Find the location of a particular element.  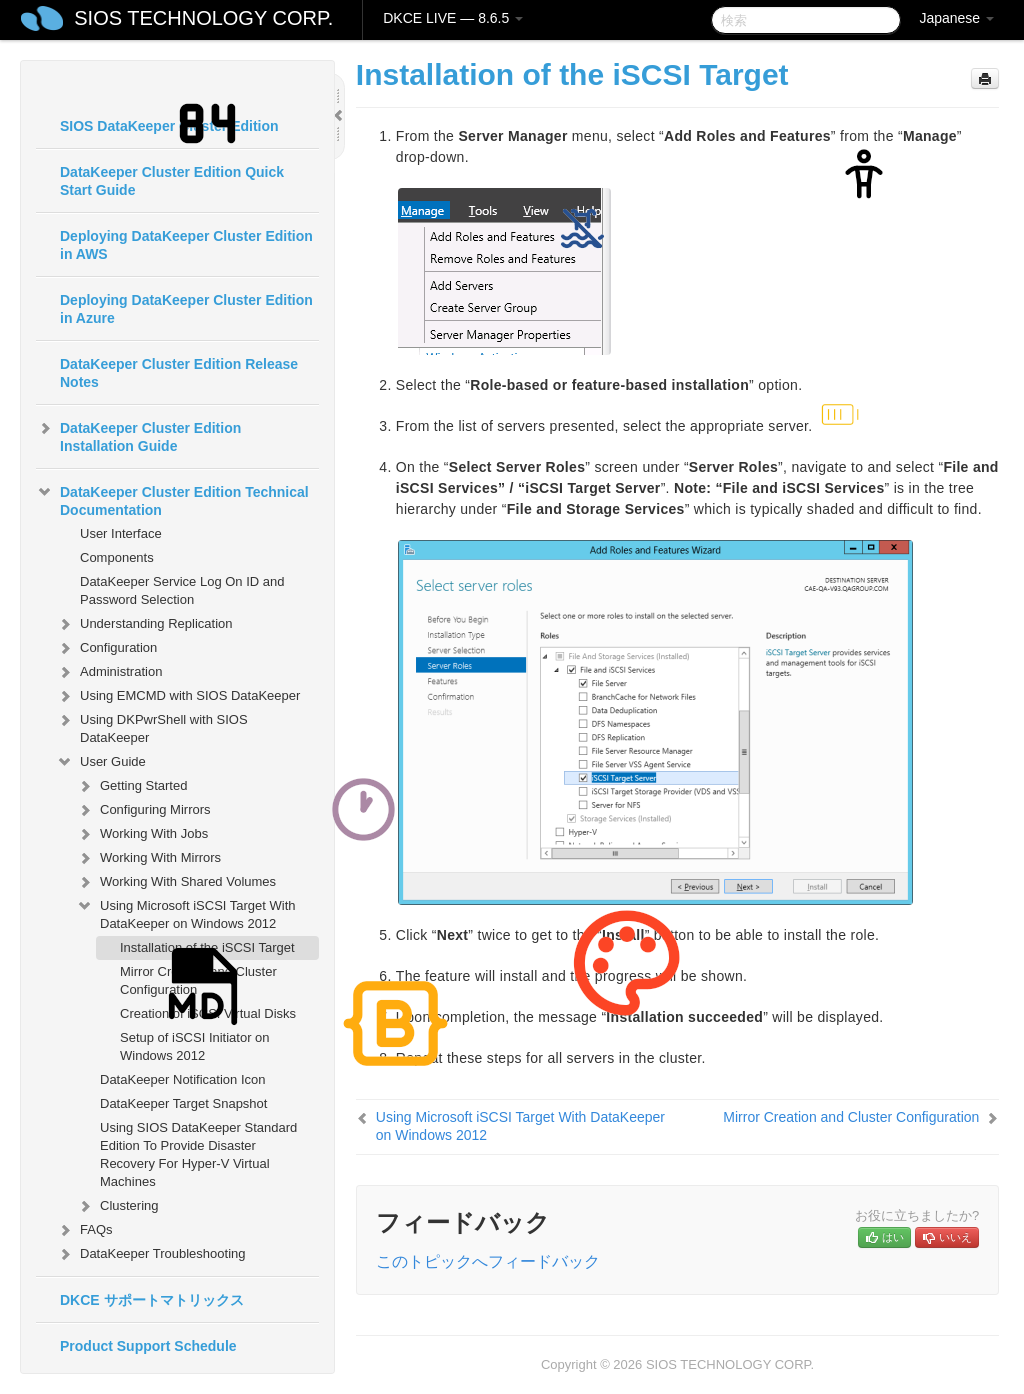

indicates item number 84 in a list or sequence is located at coordinates (207, 123).